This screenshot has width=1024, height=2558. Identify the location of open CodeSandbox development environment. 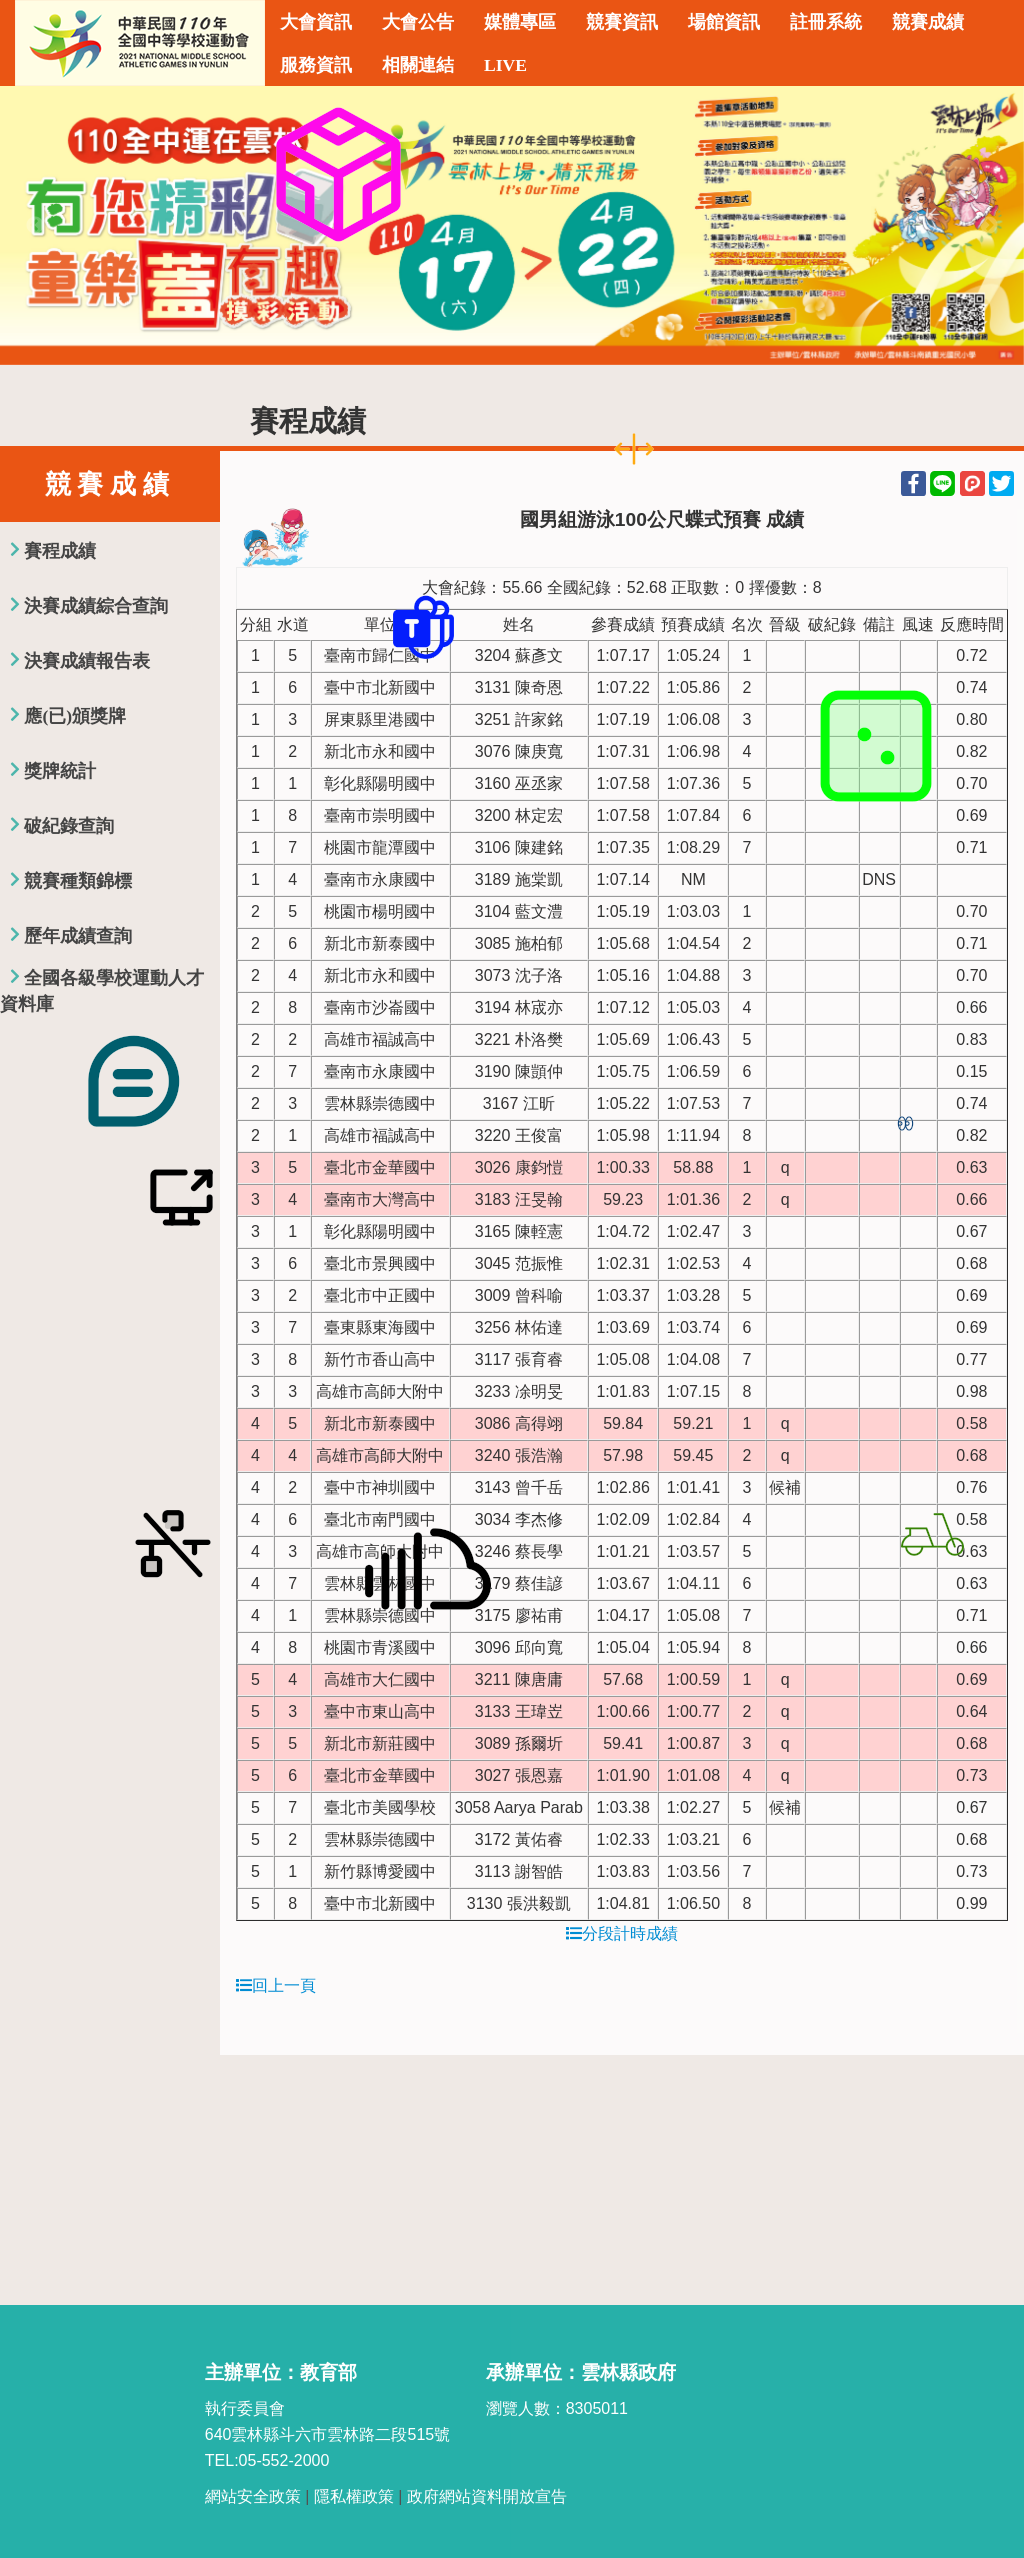
(338, 174).